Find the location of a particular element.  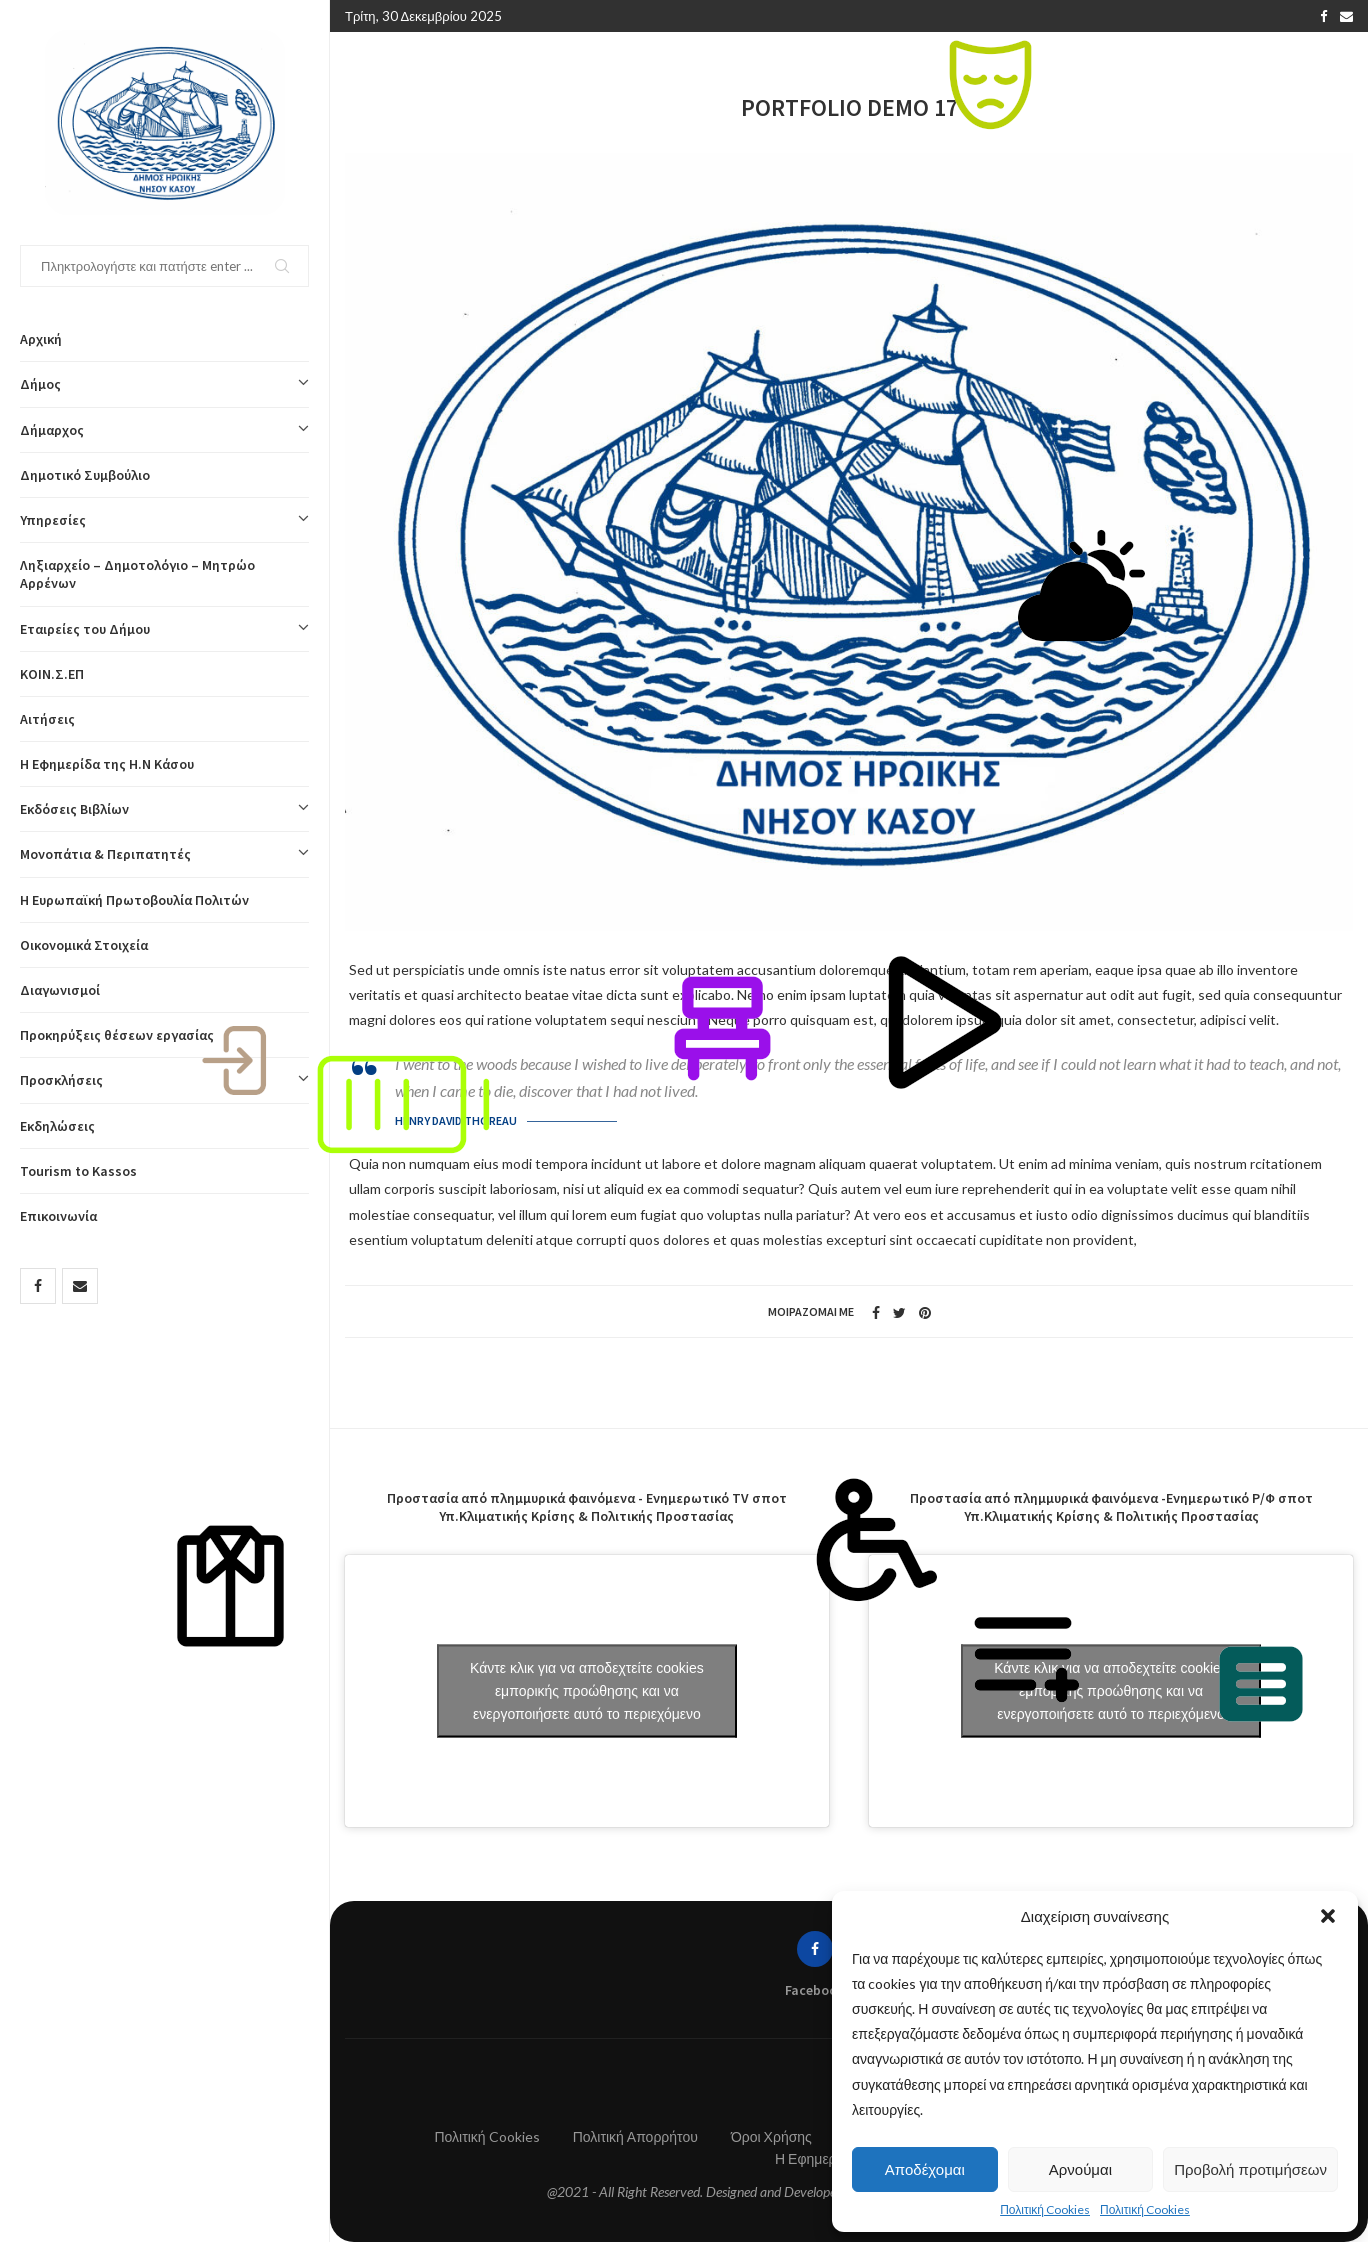

browse furniture or seating options is located at coordinates (722, 1028).